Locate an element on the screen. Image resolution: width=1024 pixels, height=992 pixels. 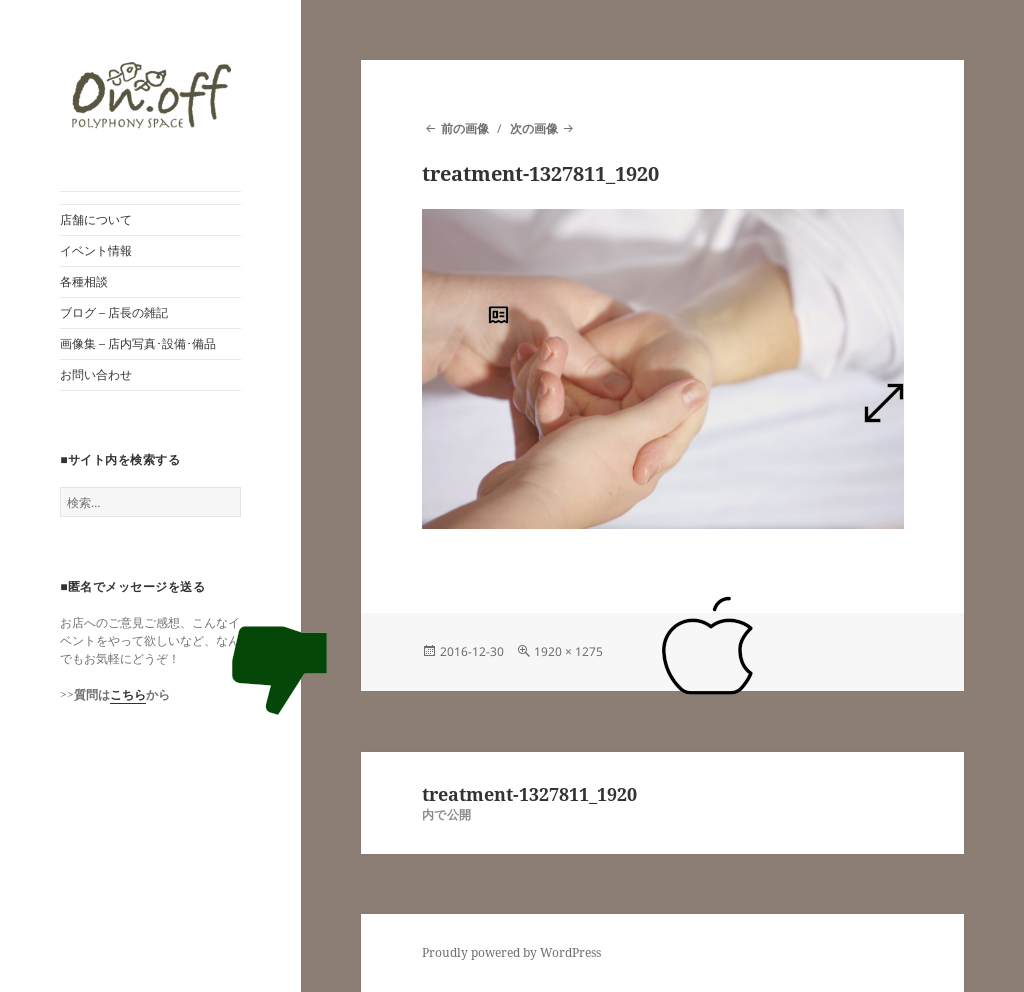
resize a window or element is located at coordinates (884, 403).